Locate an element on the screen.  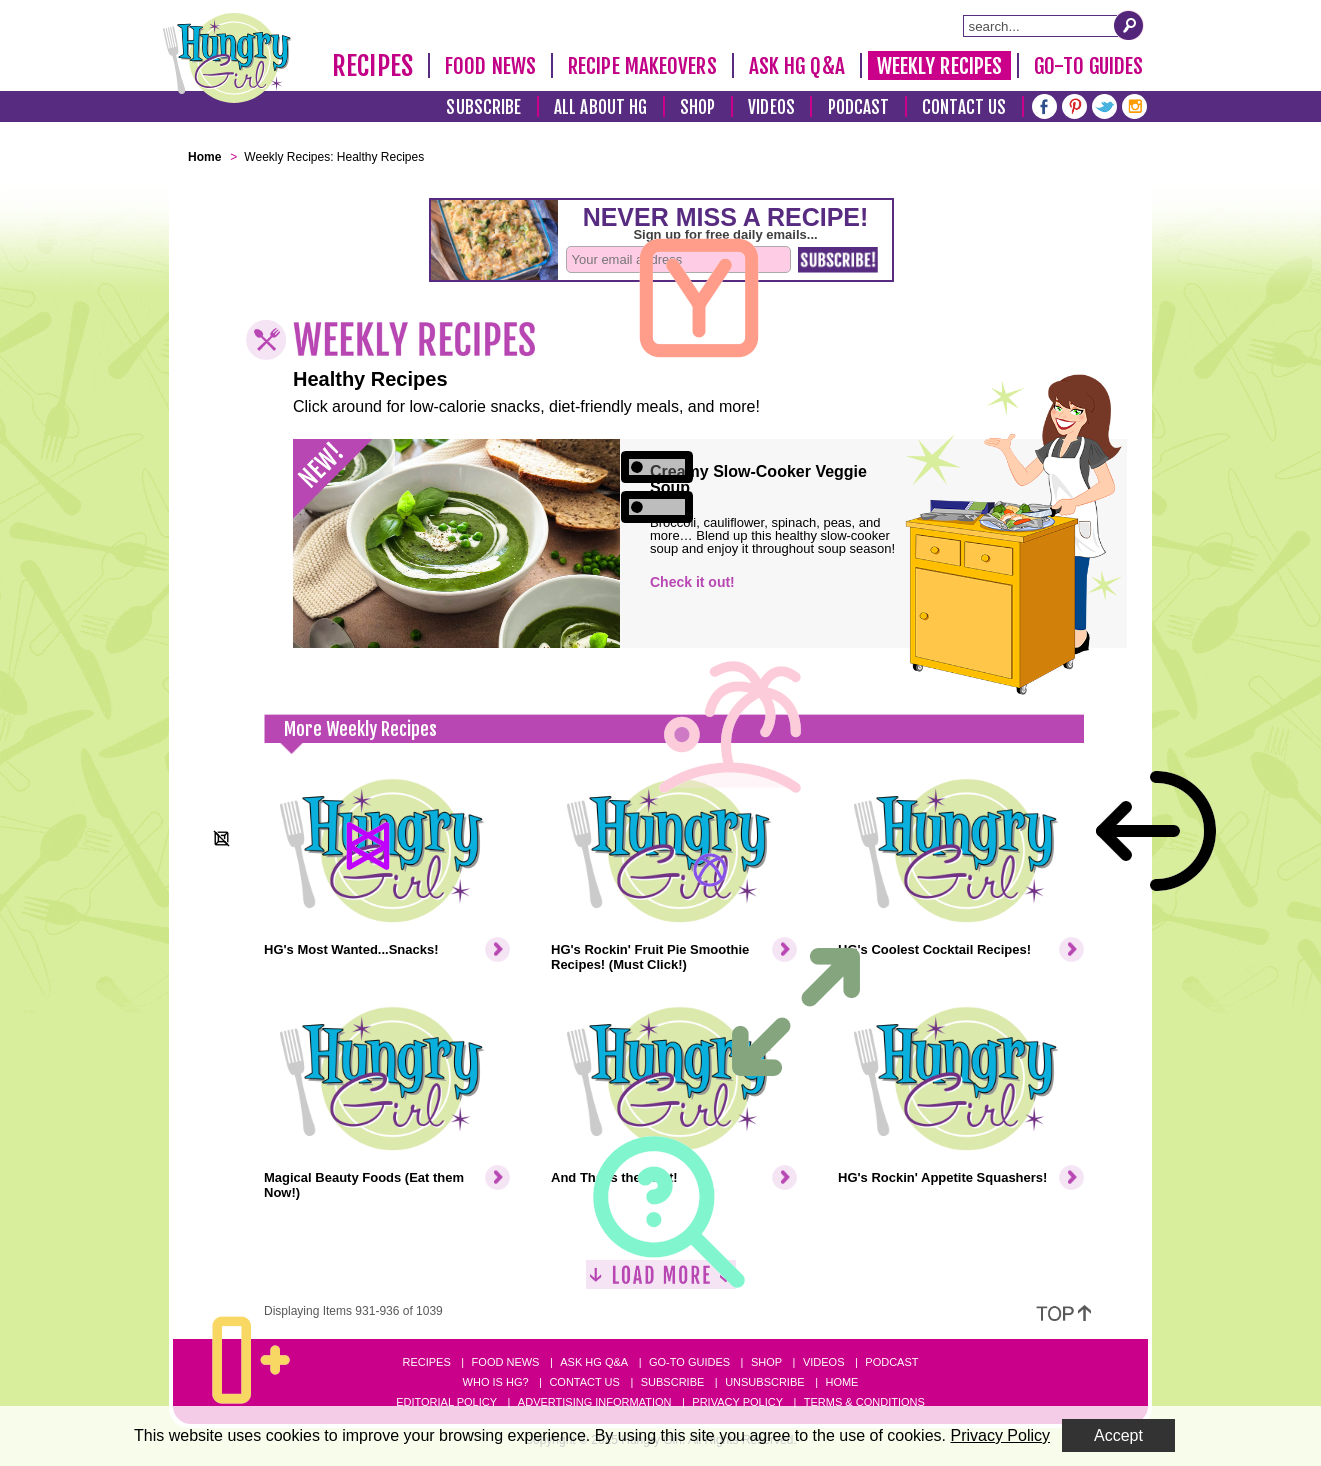
expand to full screen is located at coordinates (796, 1012).